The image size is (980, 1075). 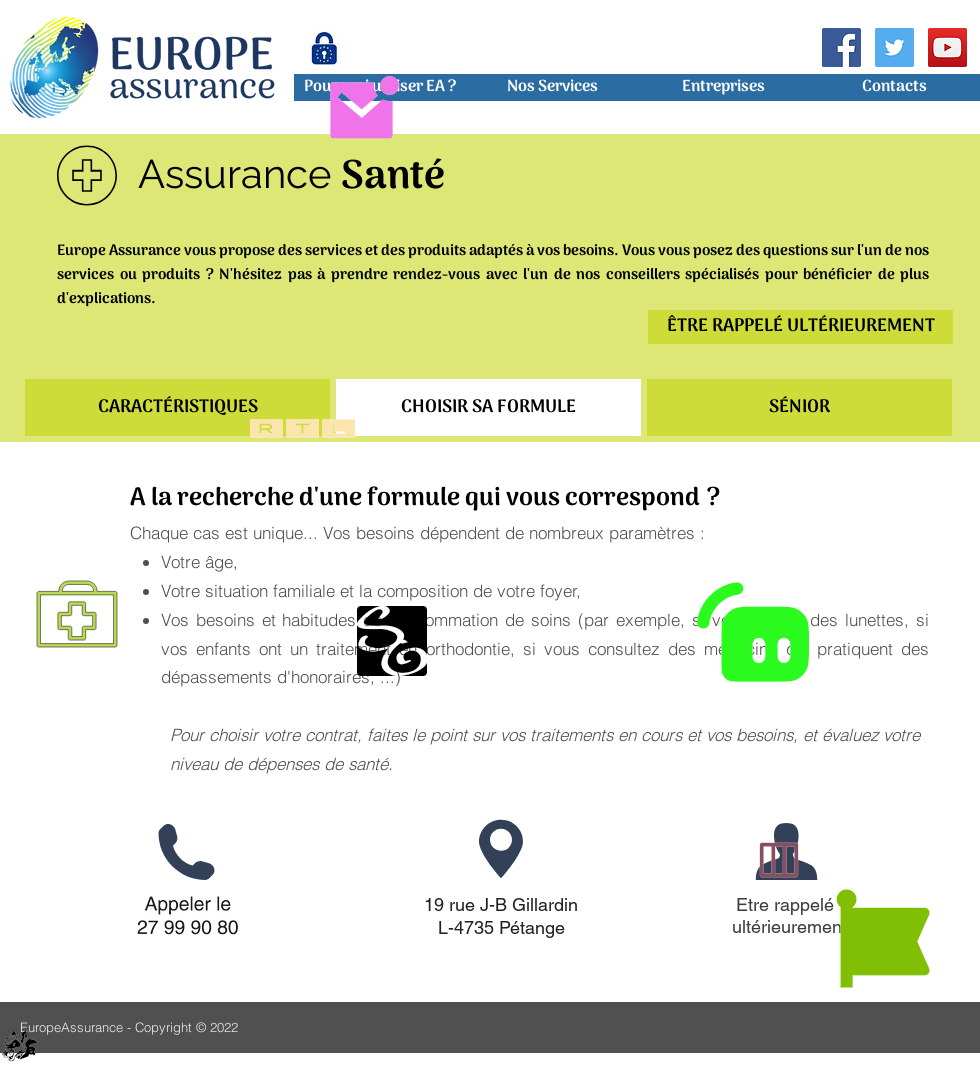 What do you see at coordinates (753, 632) in the screenshot?
I see `open streamlabs streaming software` at bounding box center [753, 632].